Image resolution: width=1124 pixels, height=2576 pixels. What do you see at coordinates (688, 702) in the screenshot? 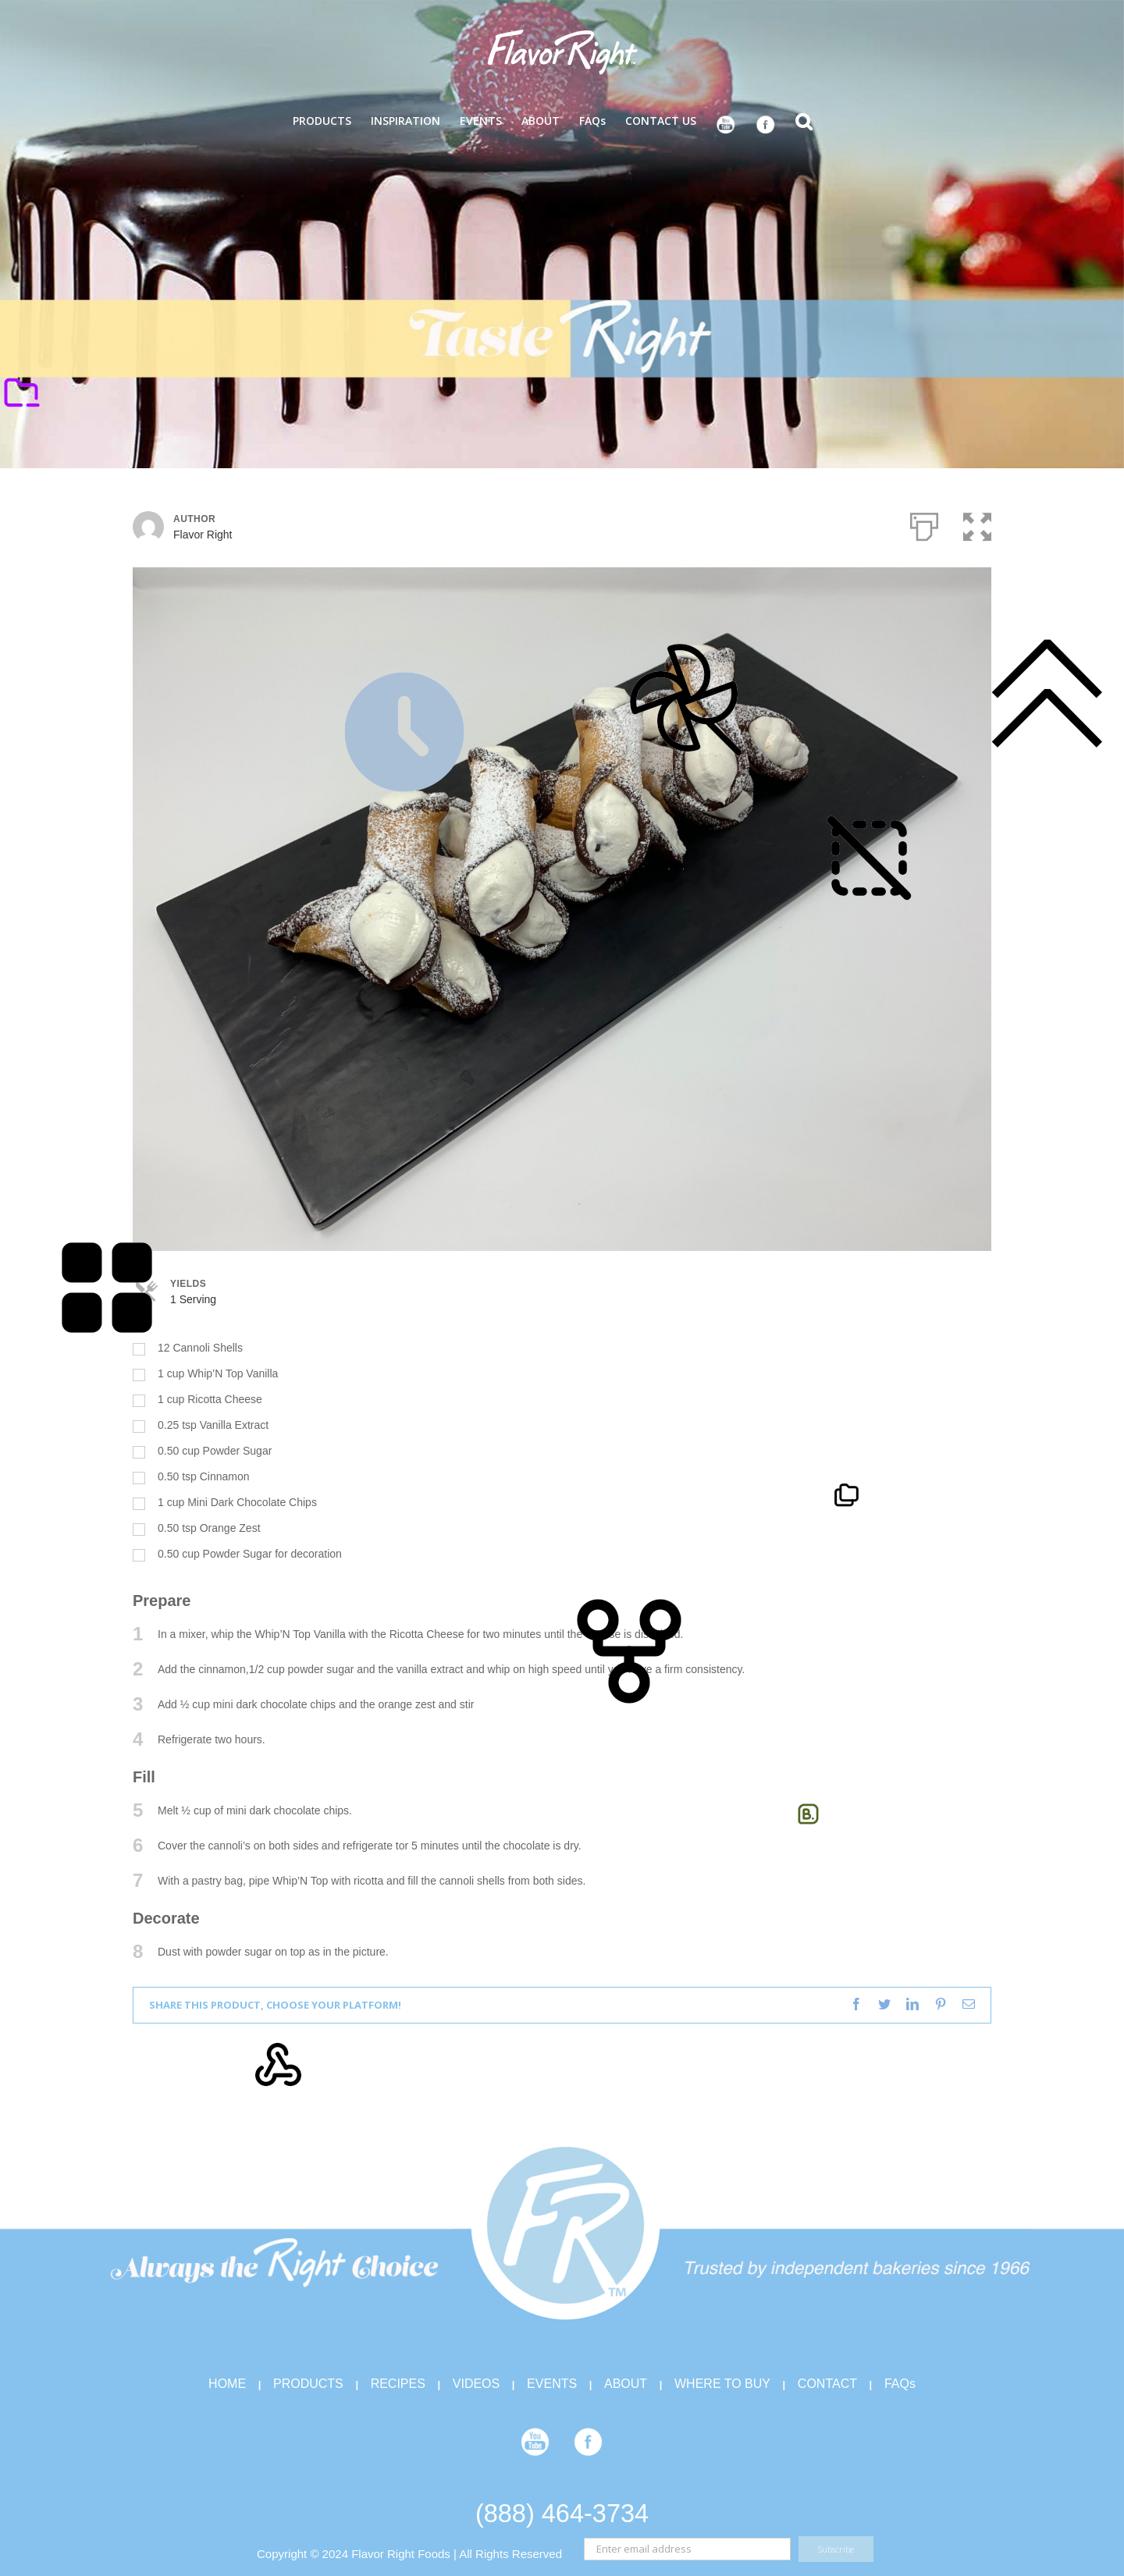
I see `indicates a playful or fun feature` at bounding box center [688, 702].